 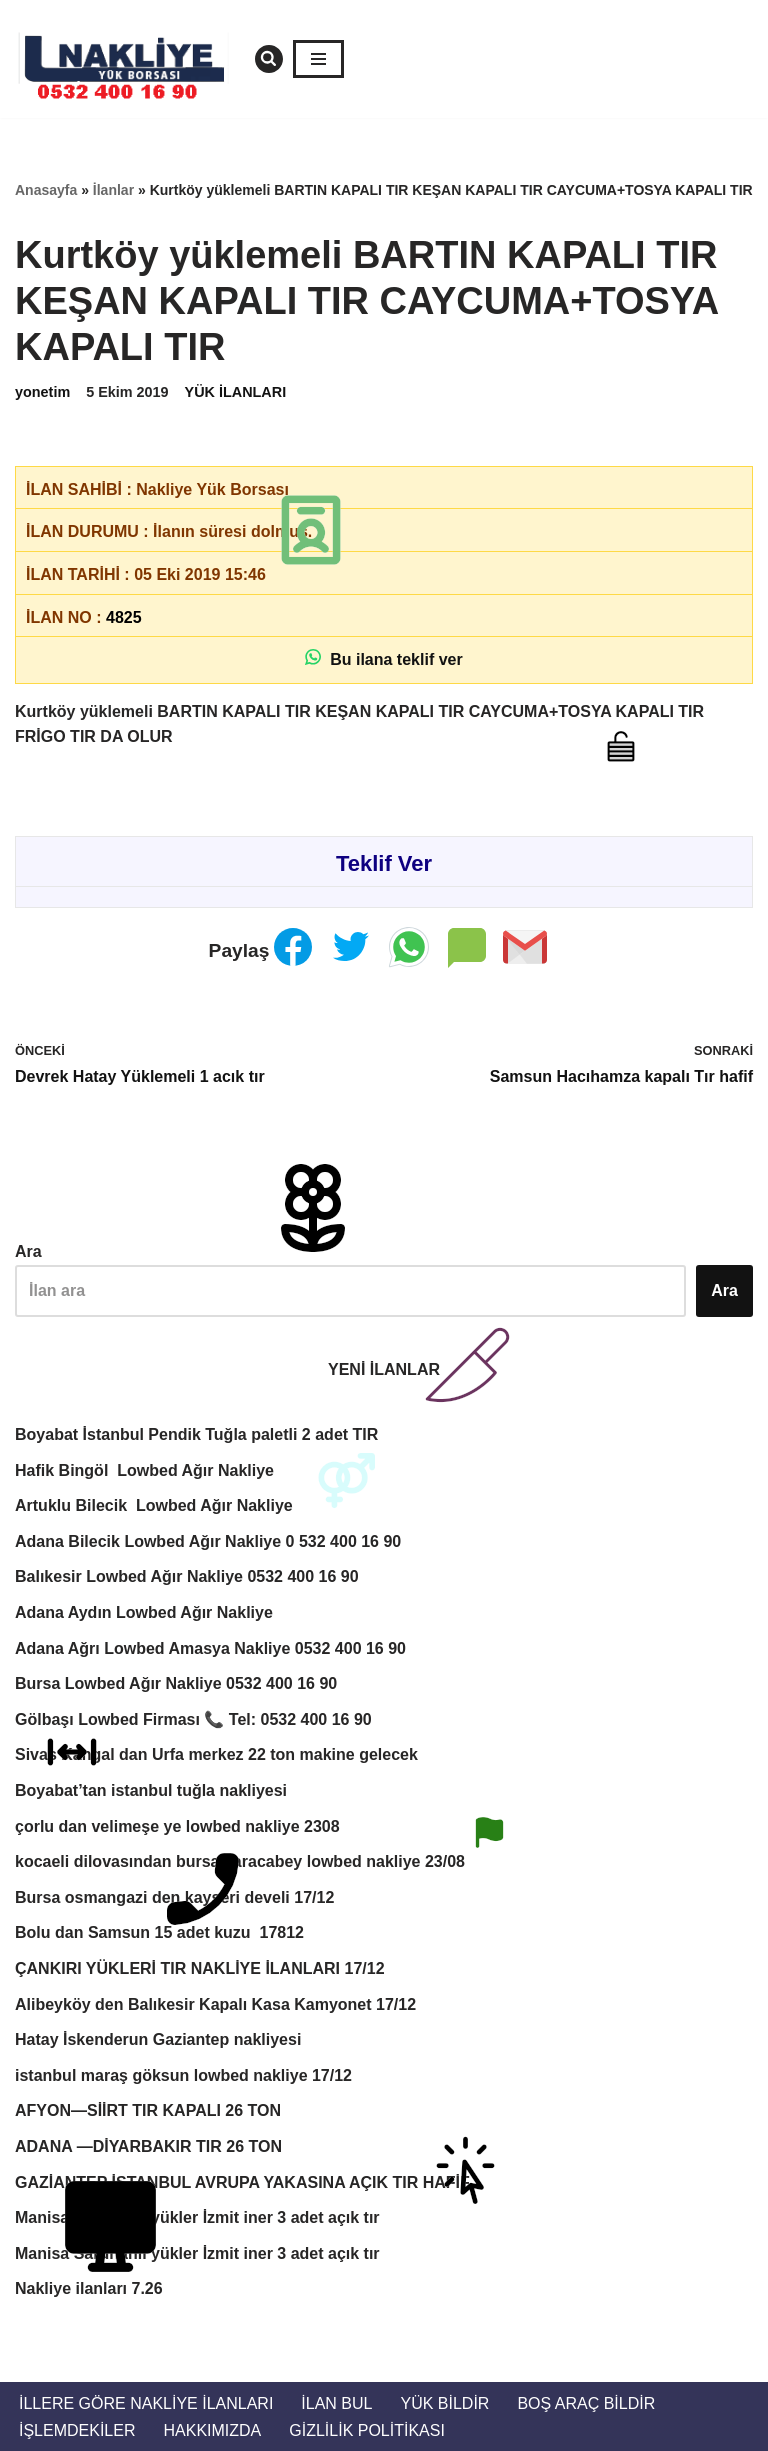 What do you see at coordinates (346, 1482) in the screenshot?
I see `indicates gender or sex selection options` at bounding box center [346, 1482].